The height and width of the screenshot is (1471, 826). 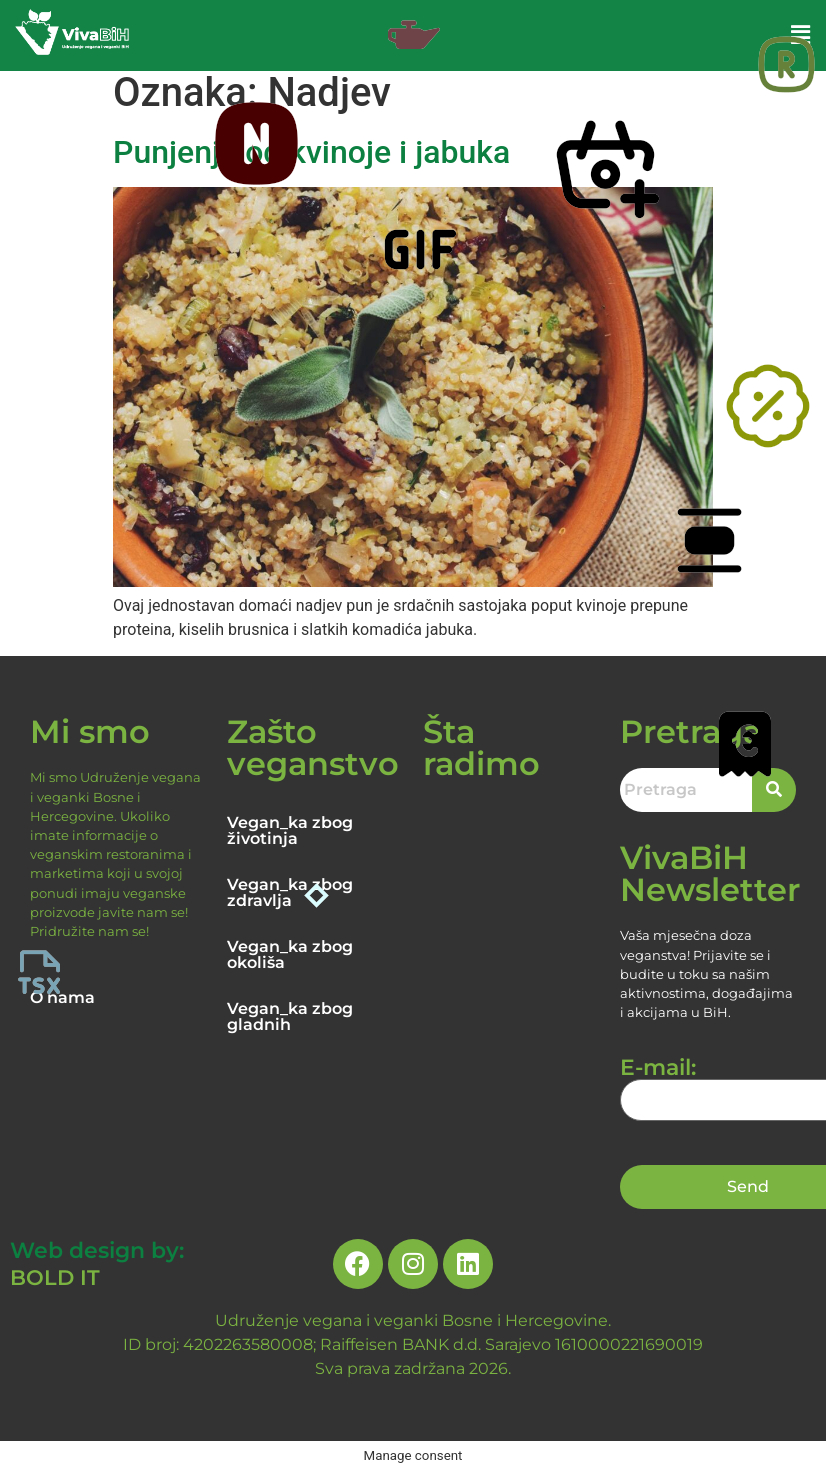 I want to click on distribute layers horizontally with equal spacing, so click(x=709, y=540).